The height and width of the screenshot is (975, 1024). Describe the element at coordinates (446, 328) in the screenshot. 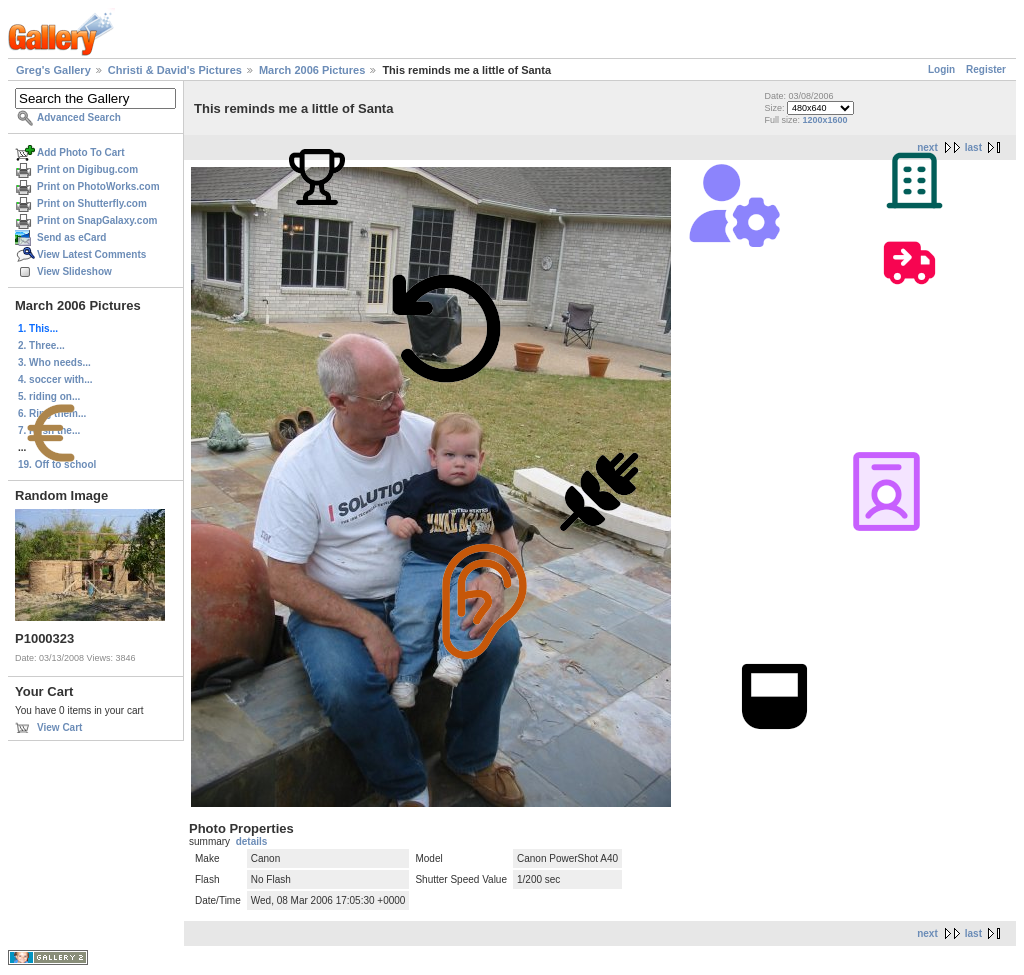

I see `undo the last action` at that location.